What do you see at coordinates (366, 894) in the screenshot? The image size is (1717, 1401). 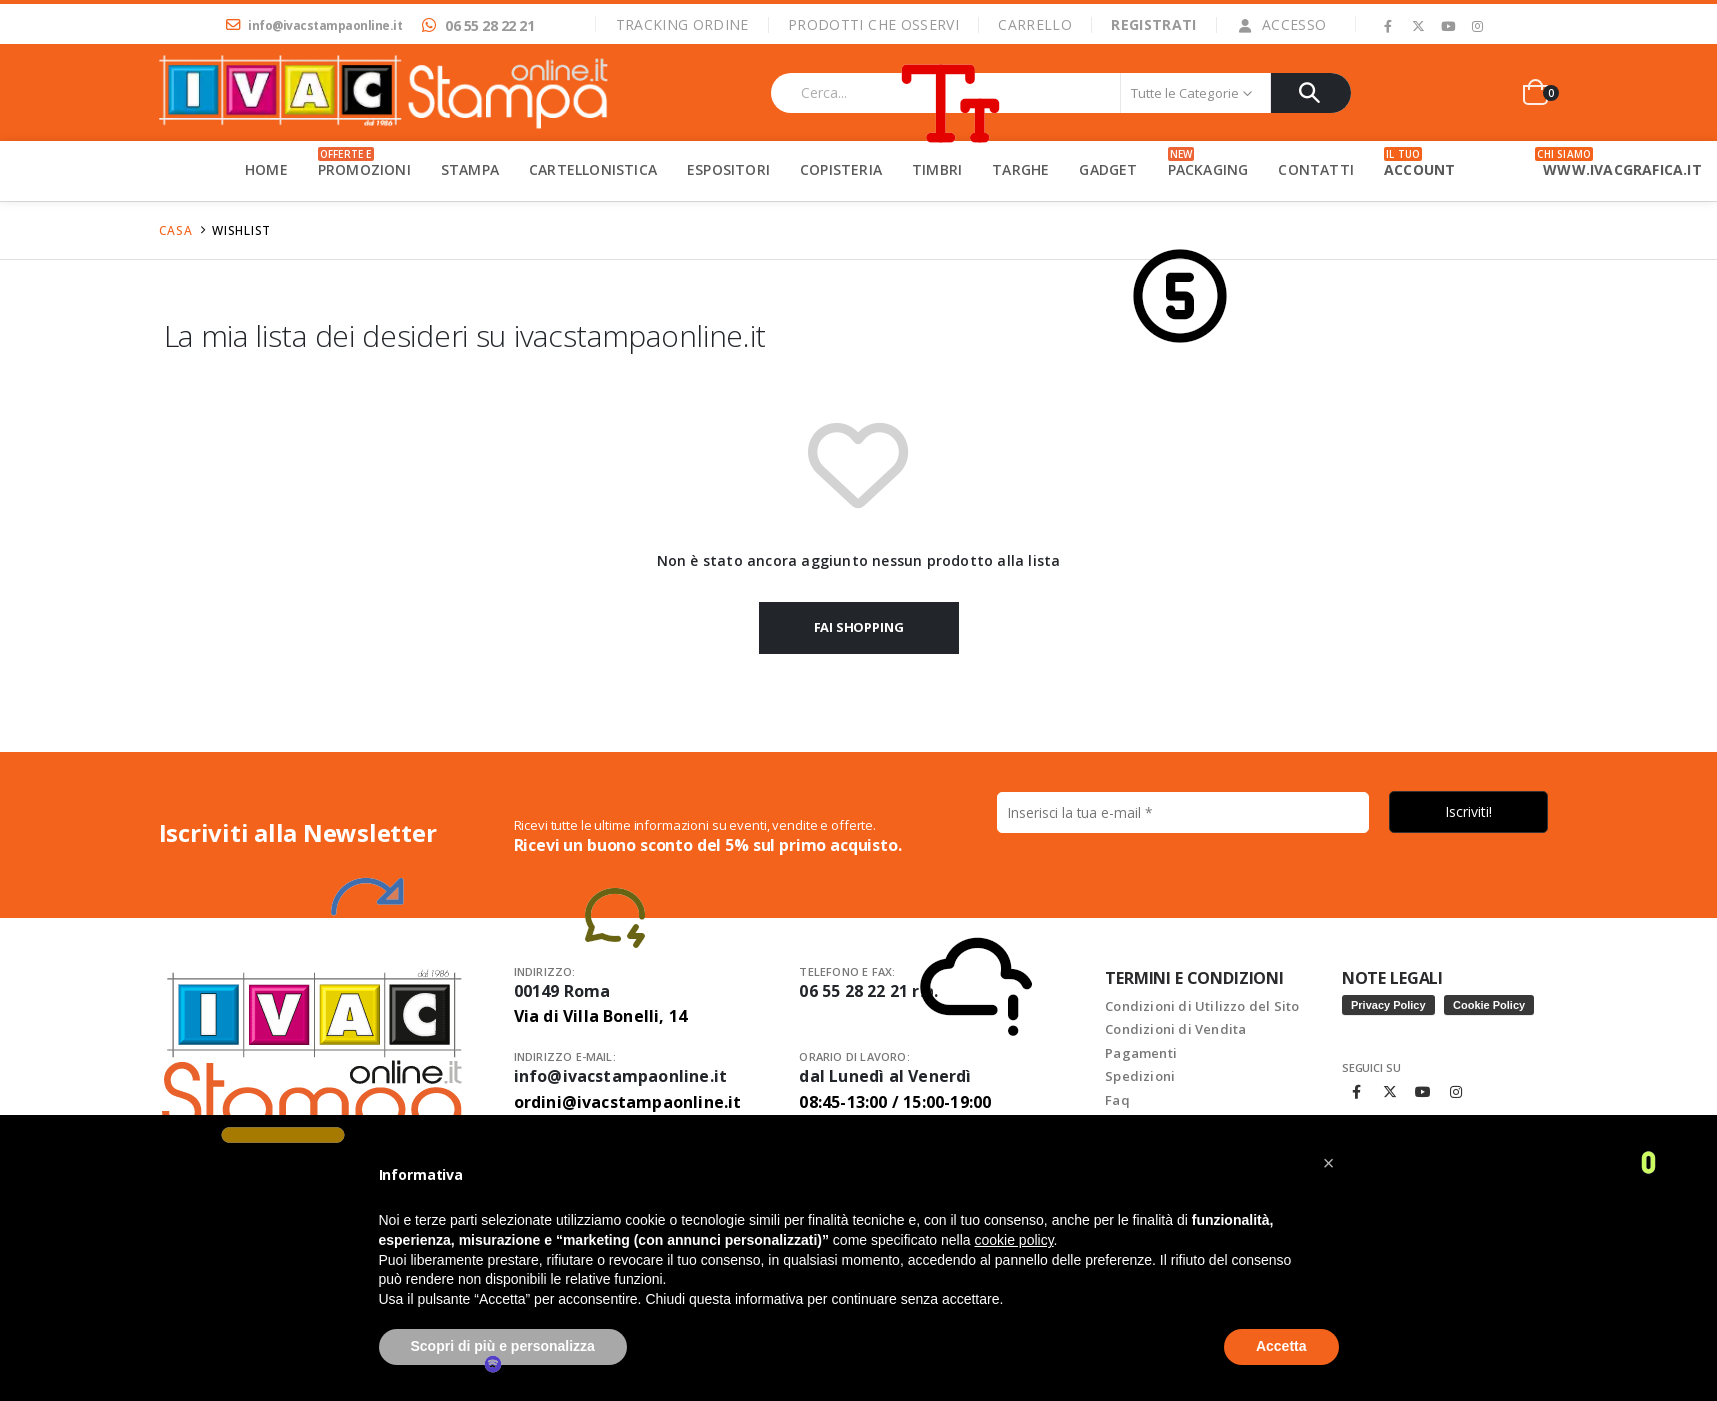 I see `redo an action` at bounding box center [366, 894].